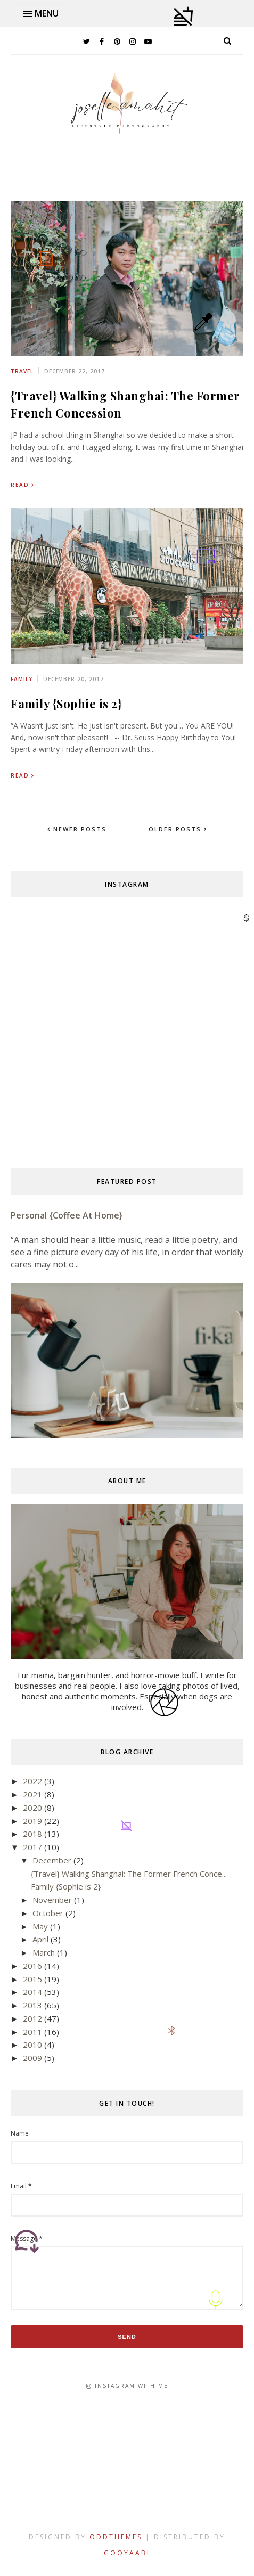 Image resolution: width=254 pixels, height=2576 pixels. I want to click on tap to use voice input, so click(216, 2300).